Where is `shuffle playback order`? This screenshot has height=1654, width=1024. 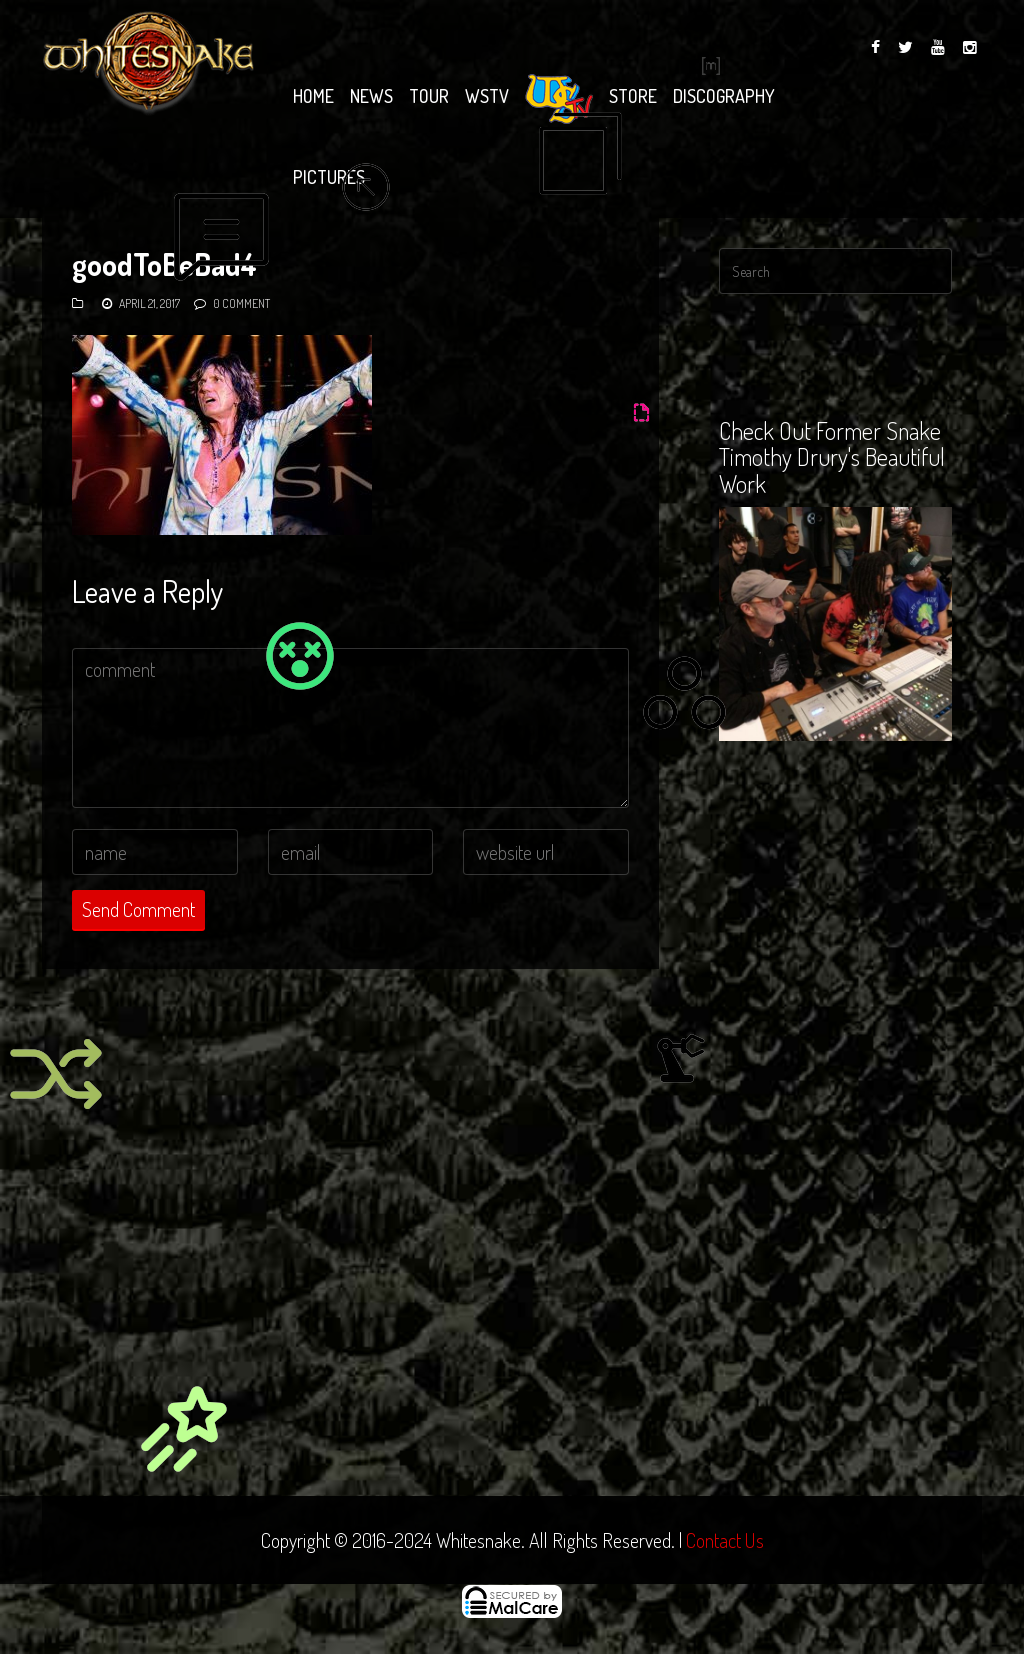 shuffle playback order is located at coordinates (56, 1074).